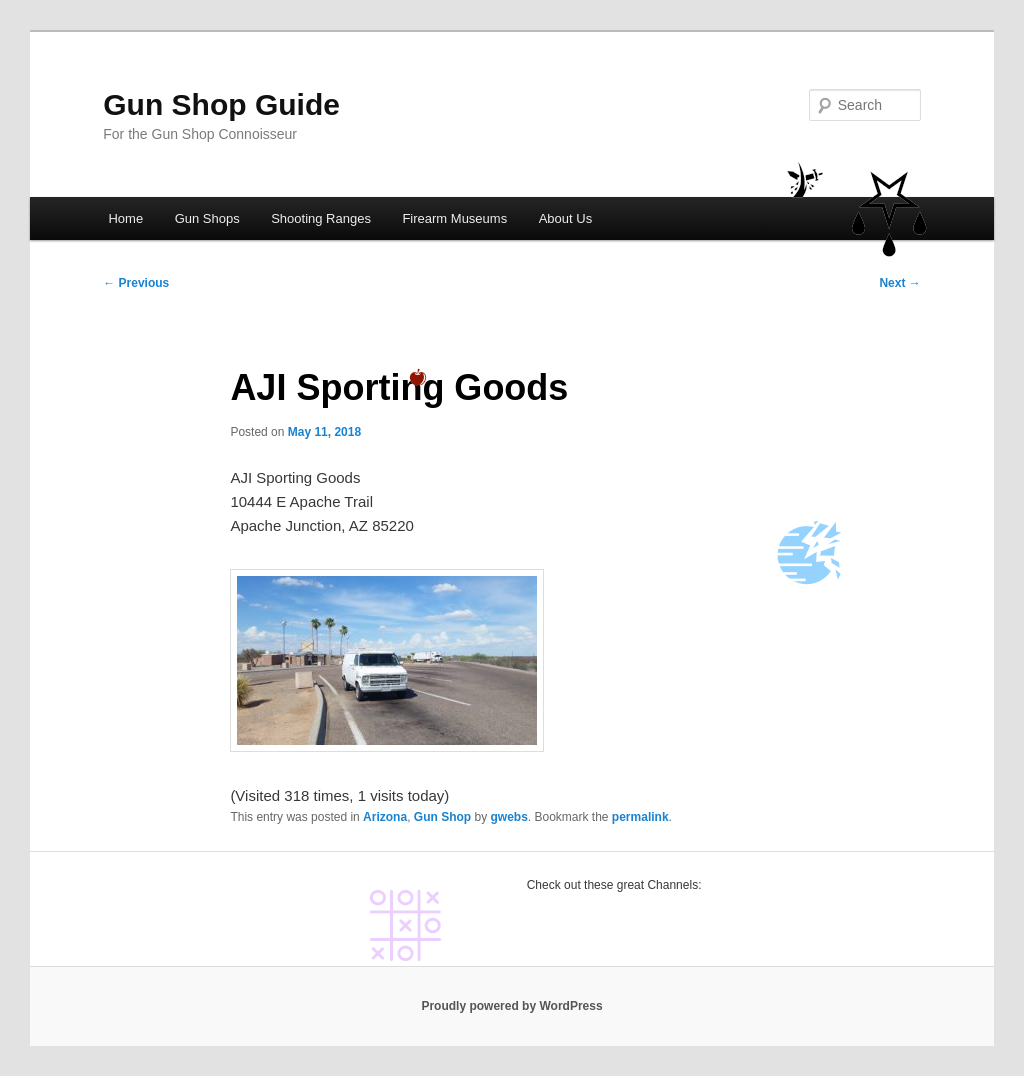  Describe the element at coordinates (805, 180) in the screenshot. I see `indicates a broken or damaged weapon` at that location.